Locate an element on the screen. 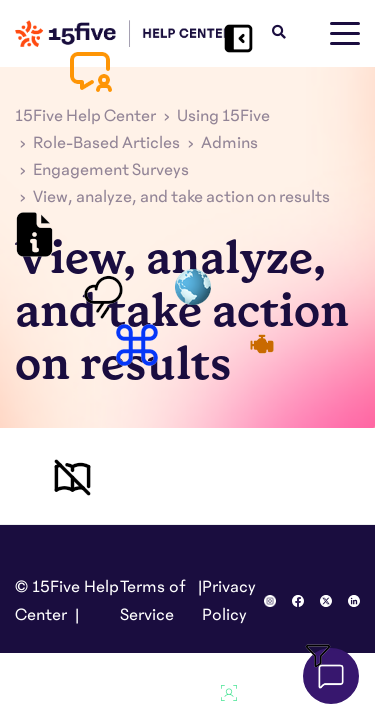 The image size is (375, 720). command key modifier for keyboard shortcuts is located at coordinates (137, 345).